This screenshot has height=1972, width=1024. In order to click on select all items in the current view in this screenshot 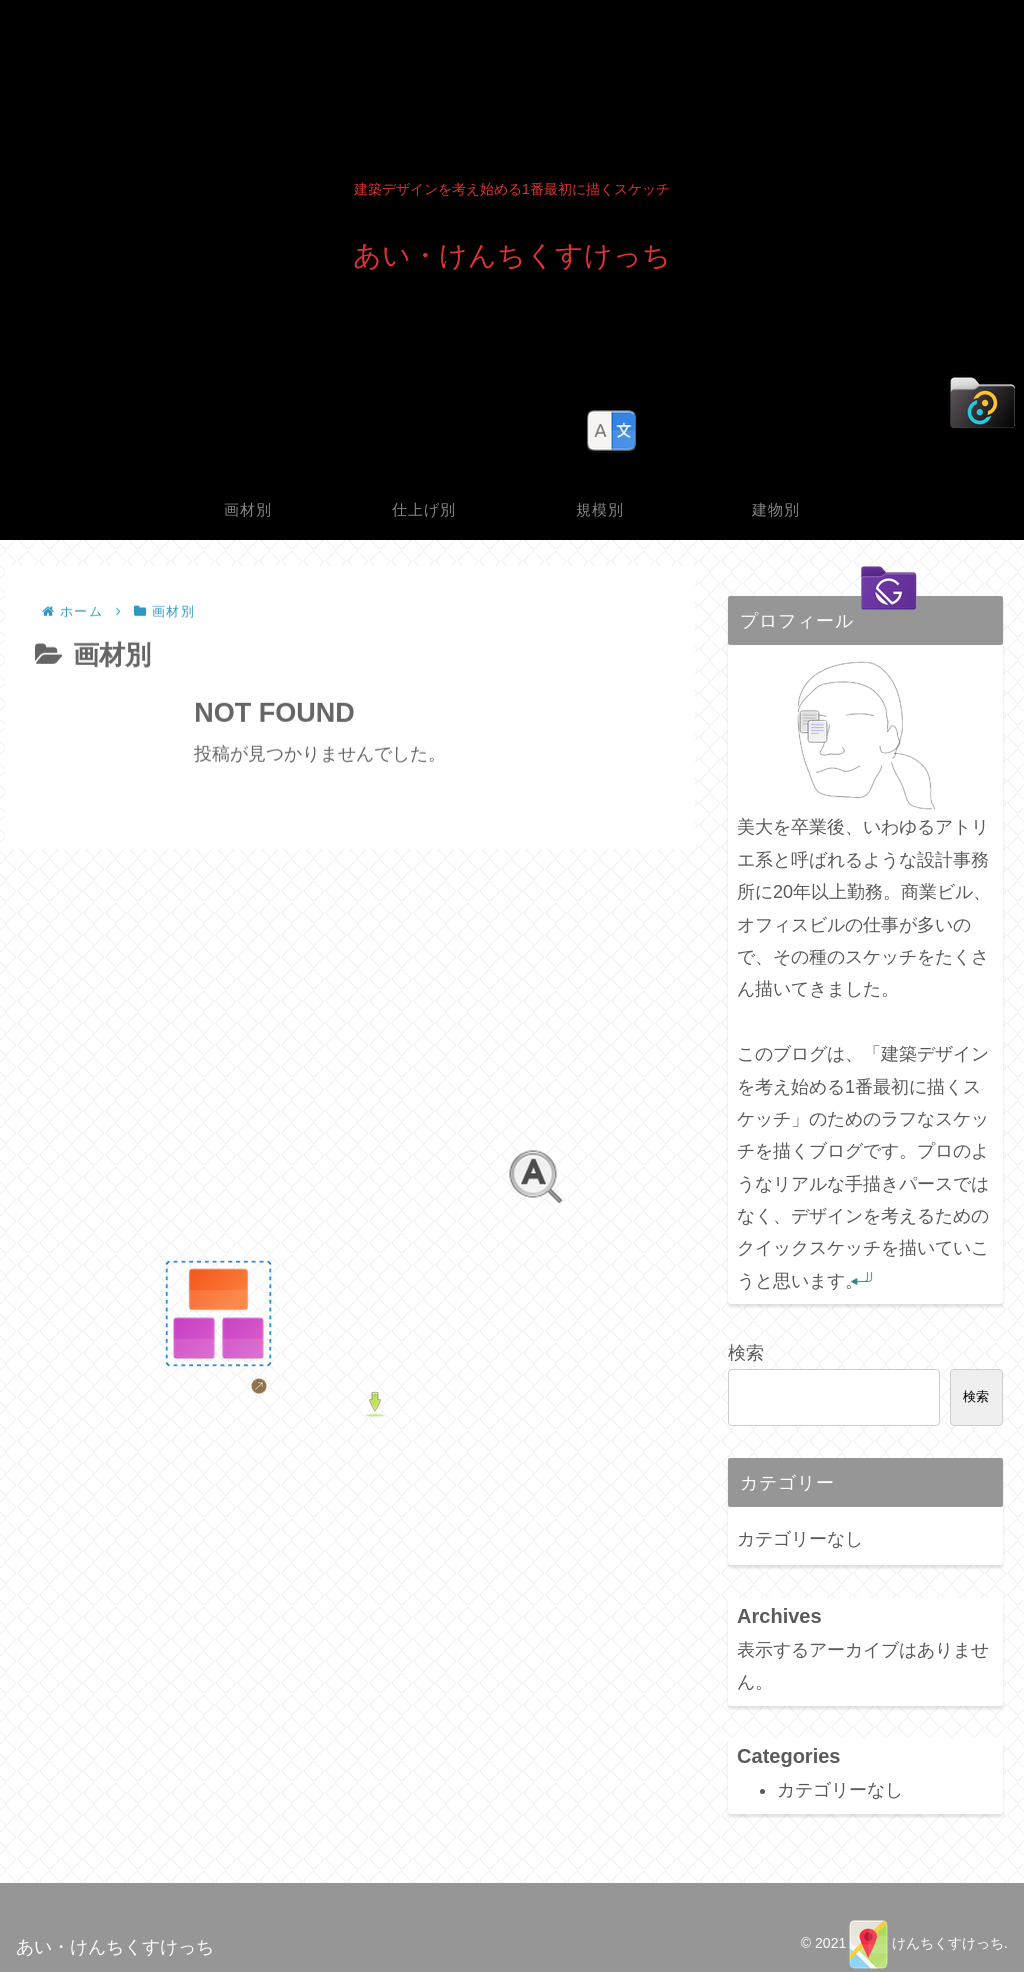, I will do `click(218, 1313)`.